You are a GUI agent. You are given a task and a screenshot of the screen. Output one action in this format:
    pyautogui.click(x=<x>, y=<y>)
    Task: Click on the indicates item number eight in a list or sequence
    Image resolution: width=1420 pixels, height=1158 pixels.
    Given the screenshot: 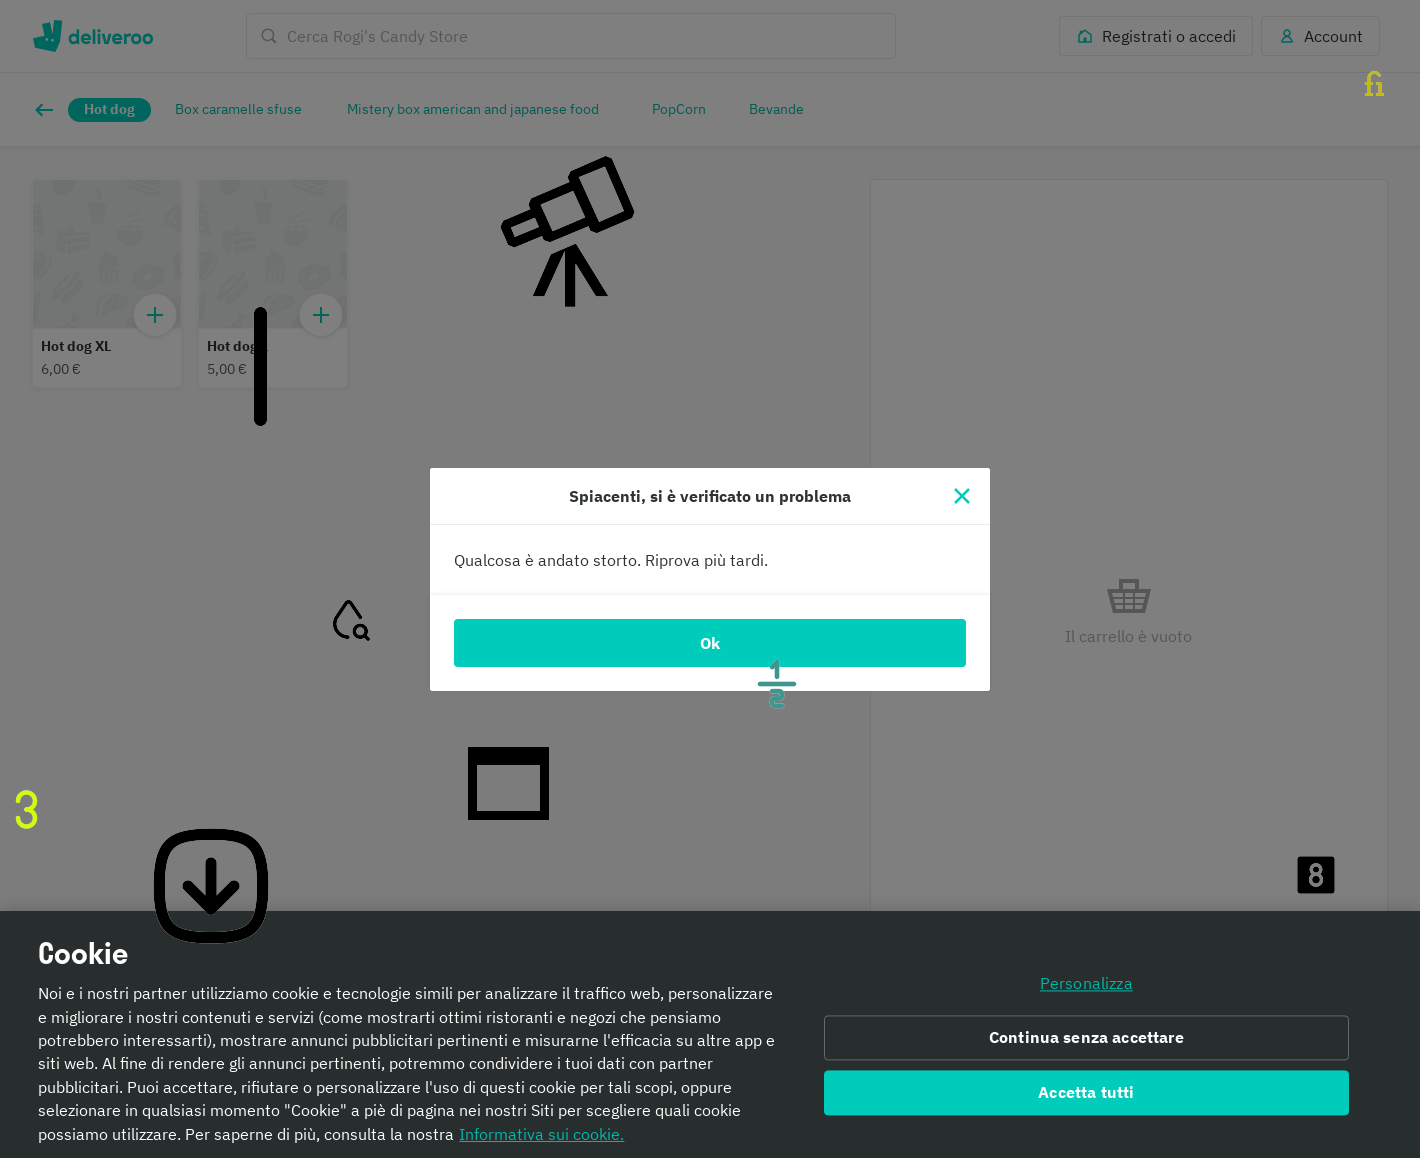 What is the action you would take?
    pyautogui.click(x=1316, y=875)
    